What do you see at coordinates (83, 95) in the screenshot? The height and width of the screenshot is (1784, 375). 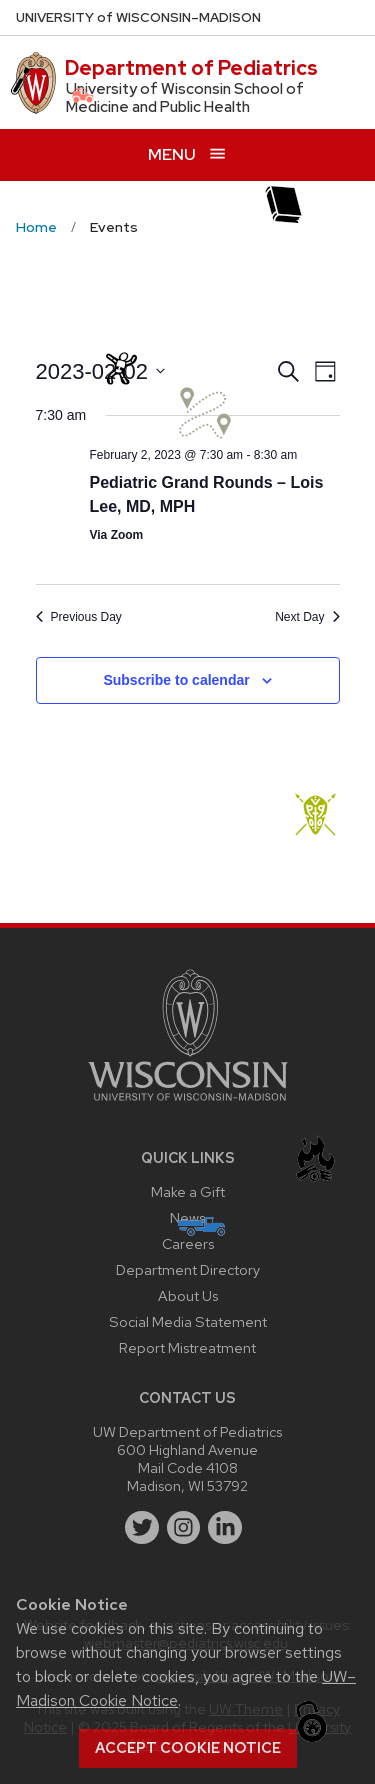 I see `select jeep or off-road vehicle` at bounding box center [83, 95].